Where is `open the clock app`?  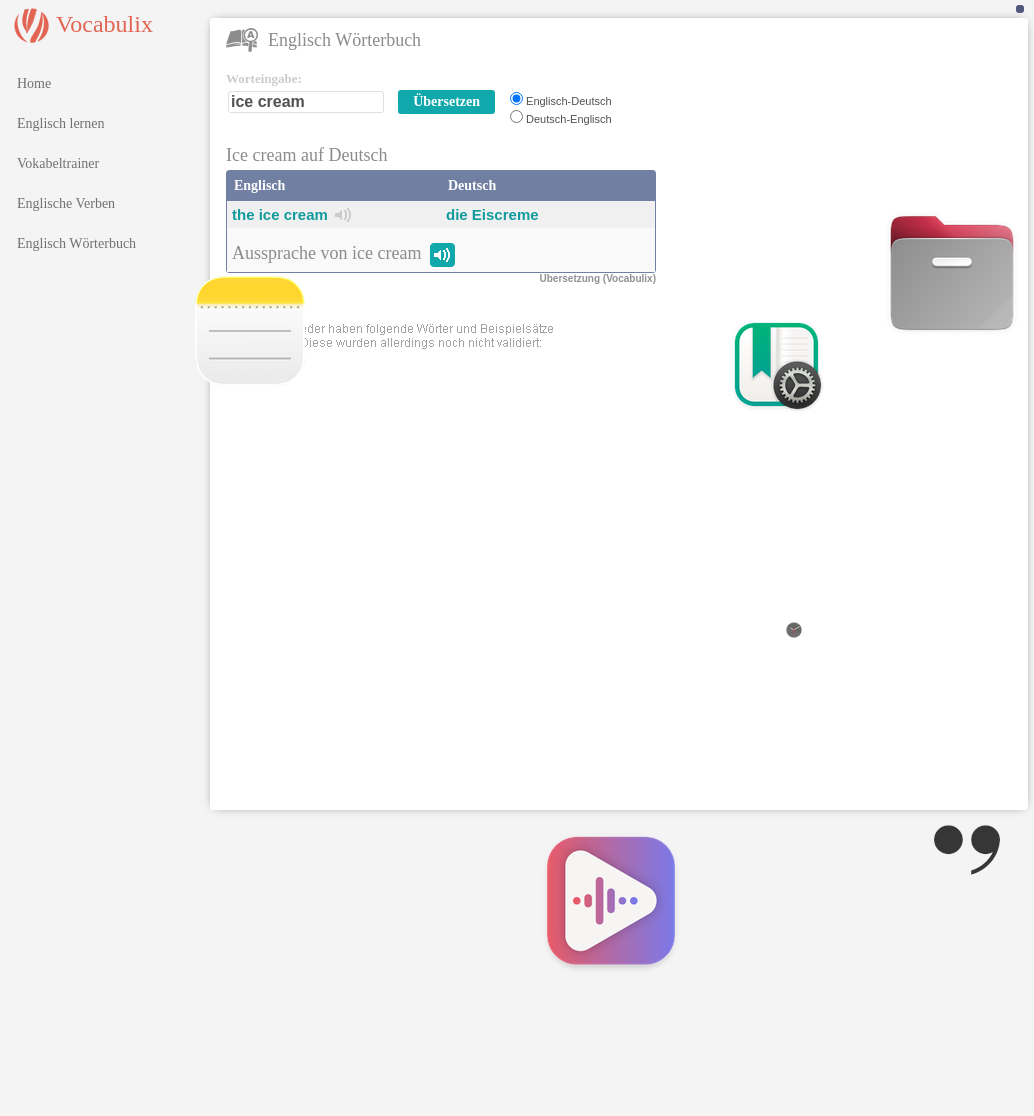 open the clock app is located at coordinates (794, 630).